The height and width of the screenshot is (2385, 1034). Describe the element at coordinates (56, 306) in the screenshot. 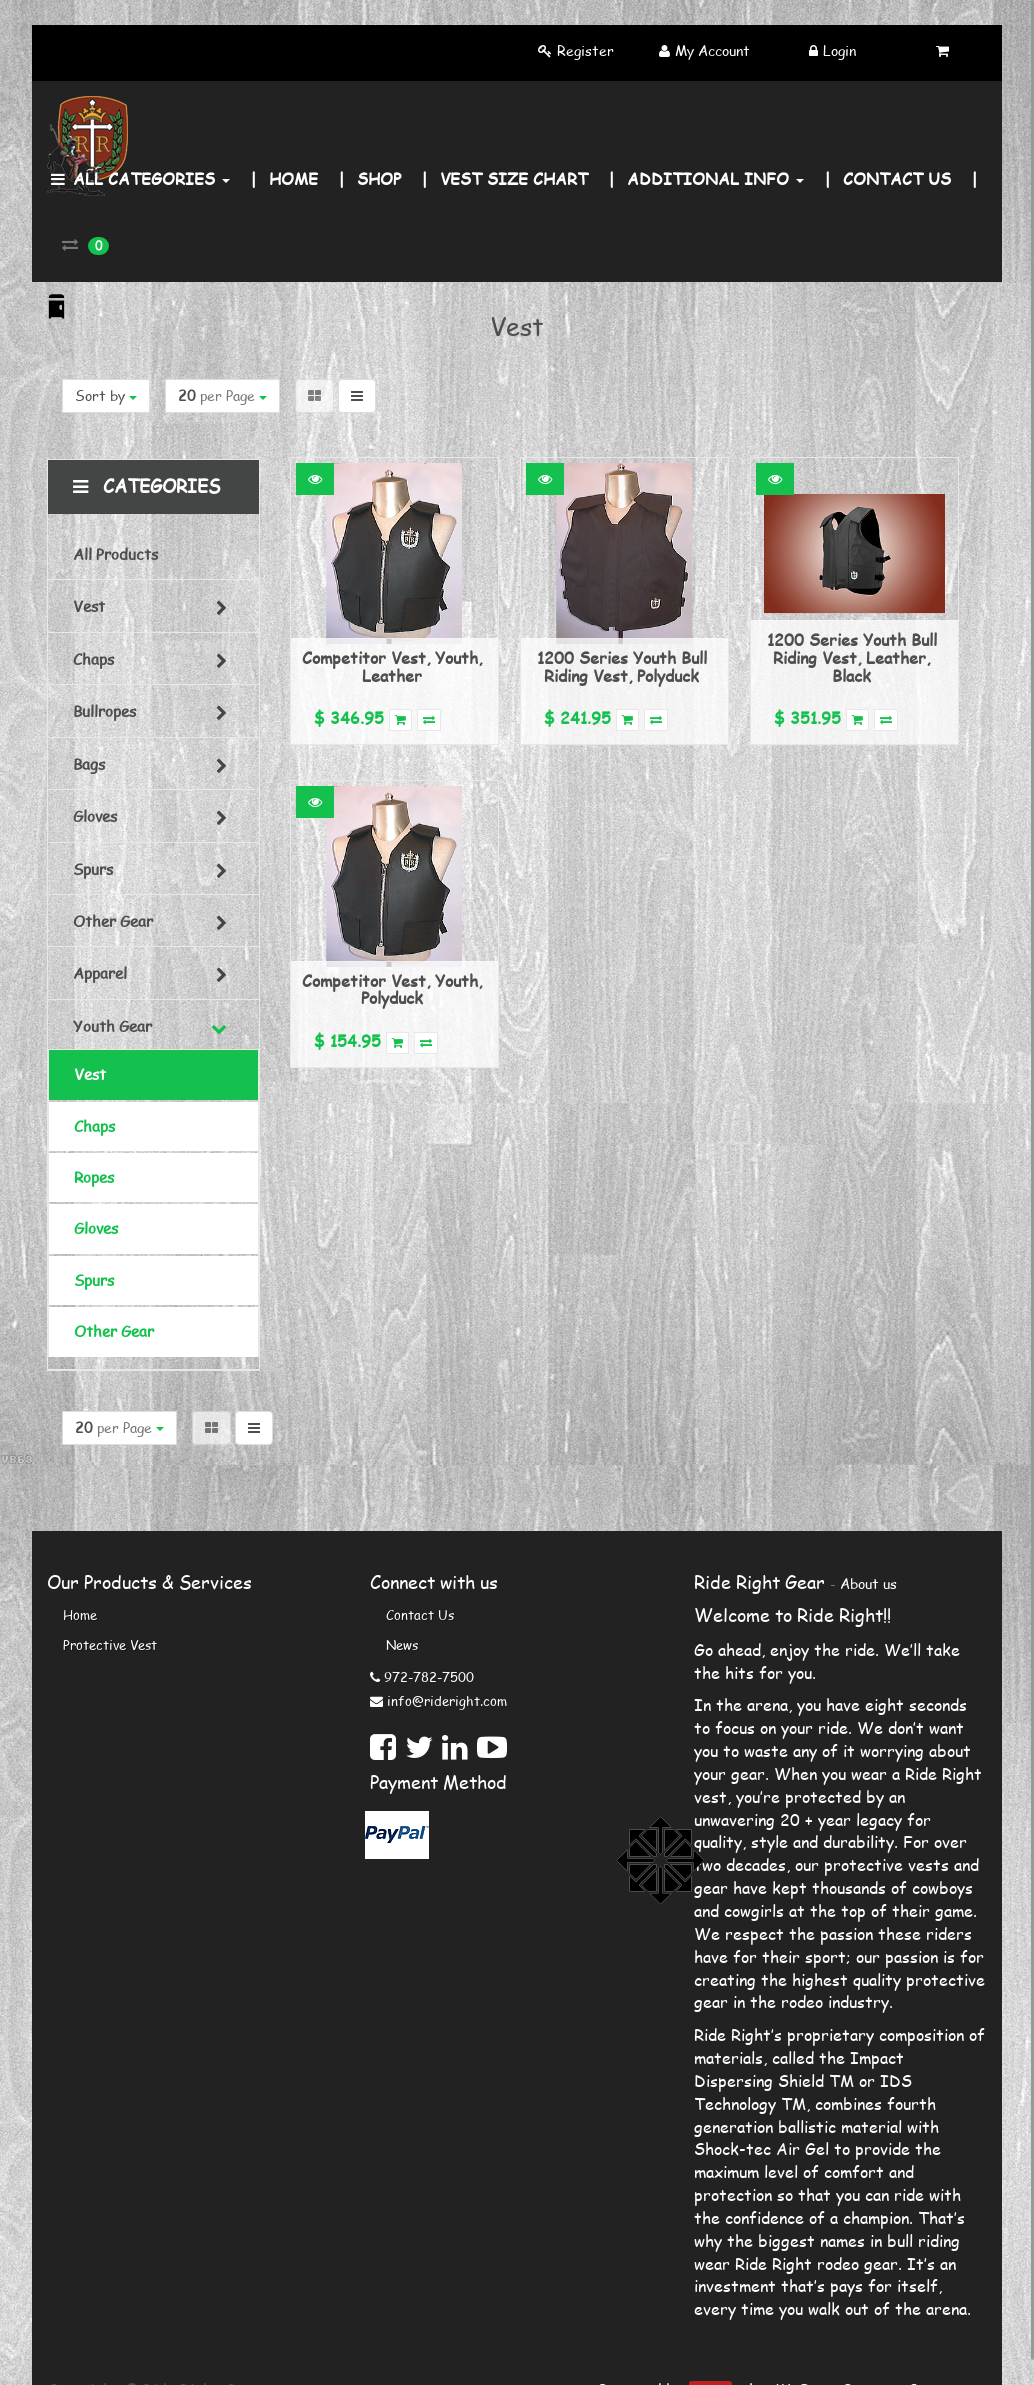

I see `locate nearby portable restrooms` at that location.